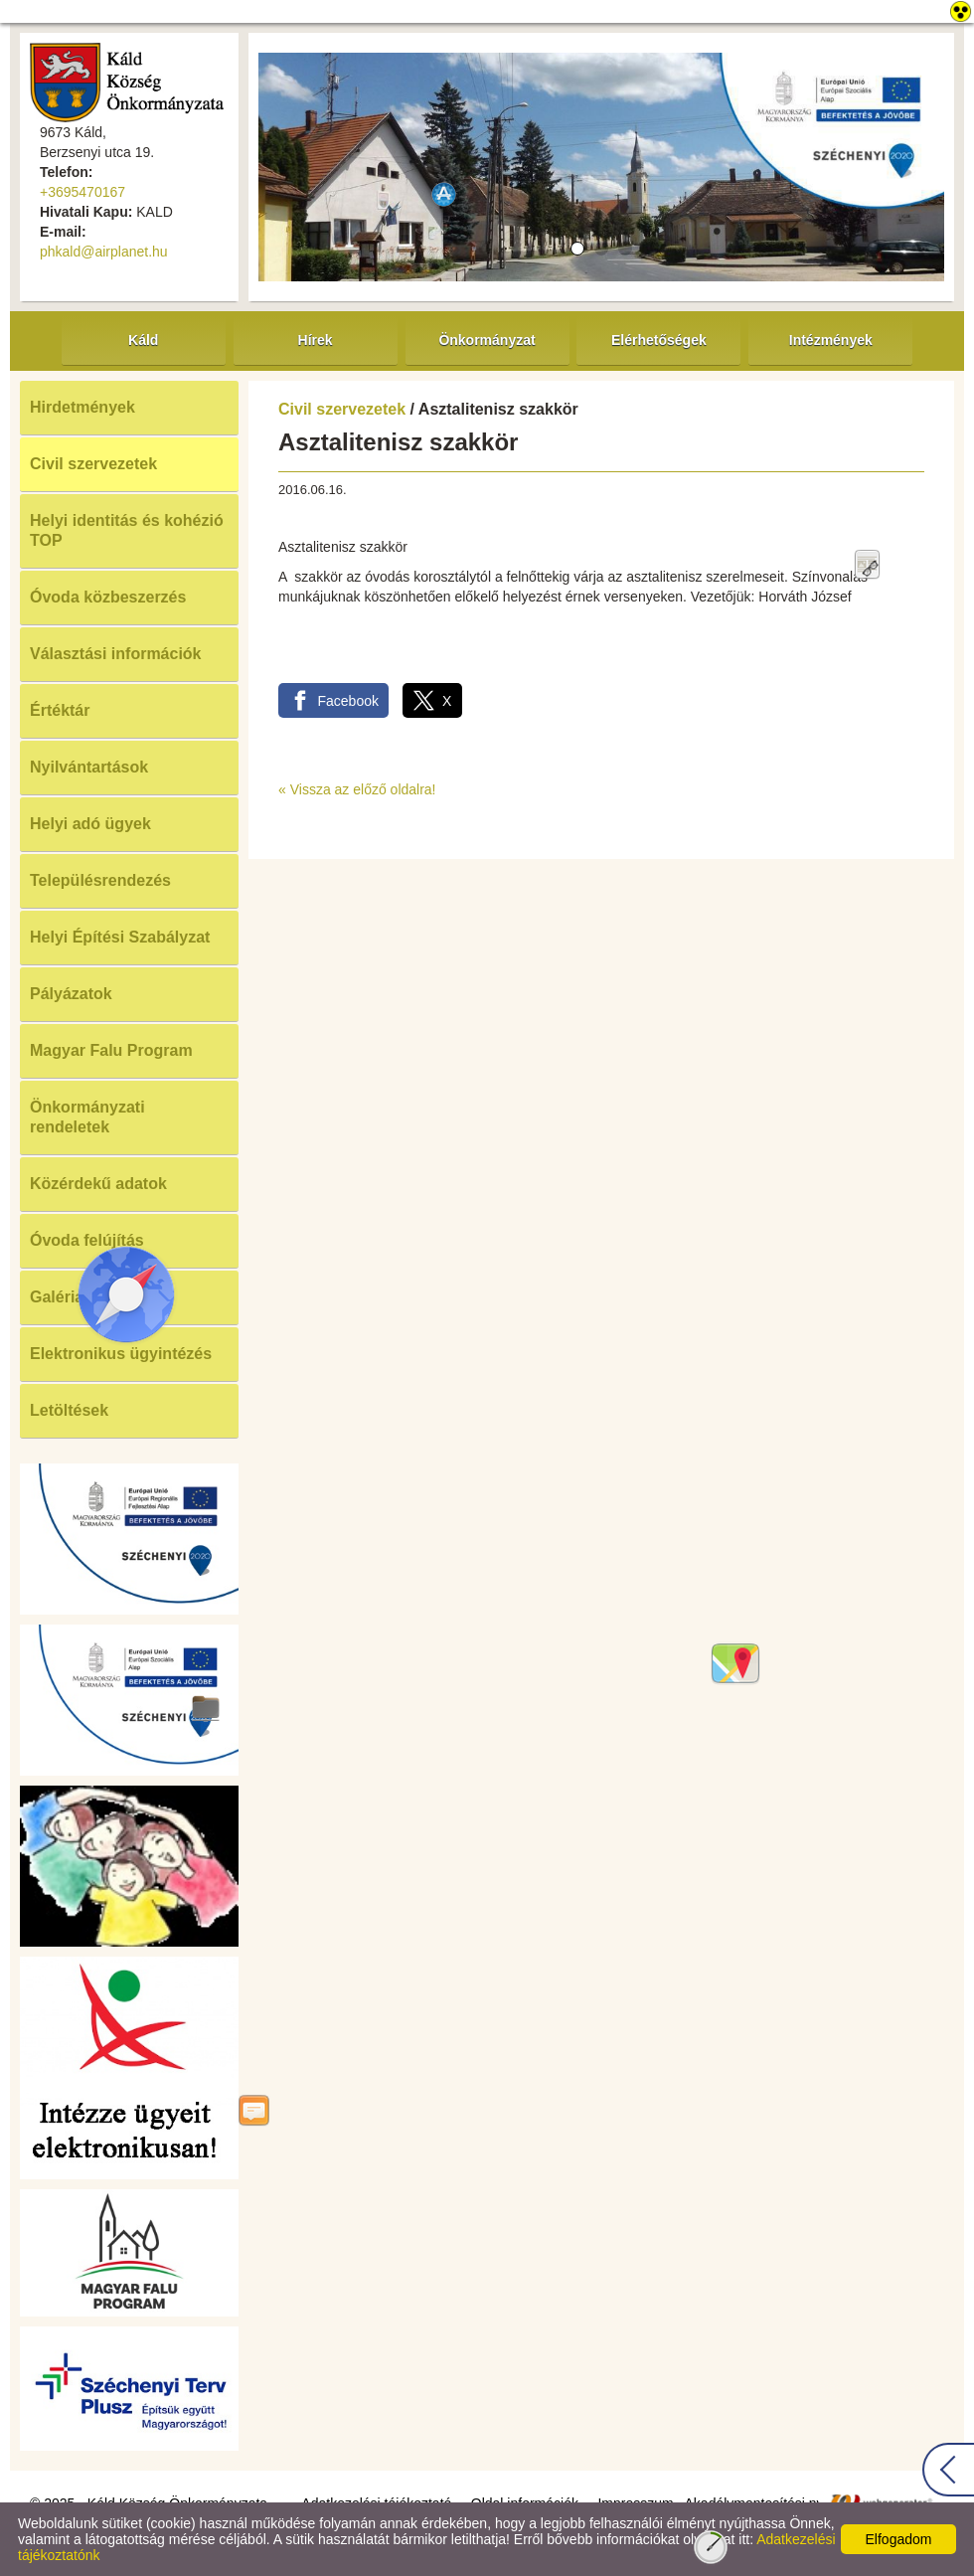 The height and width of the screenshot is (2576, 974). I want to click on open sysprof system profiler, so click(711, 2547).